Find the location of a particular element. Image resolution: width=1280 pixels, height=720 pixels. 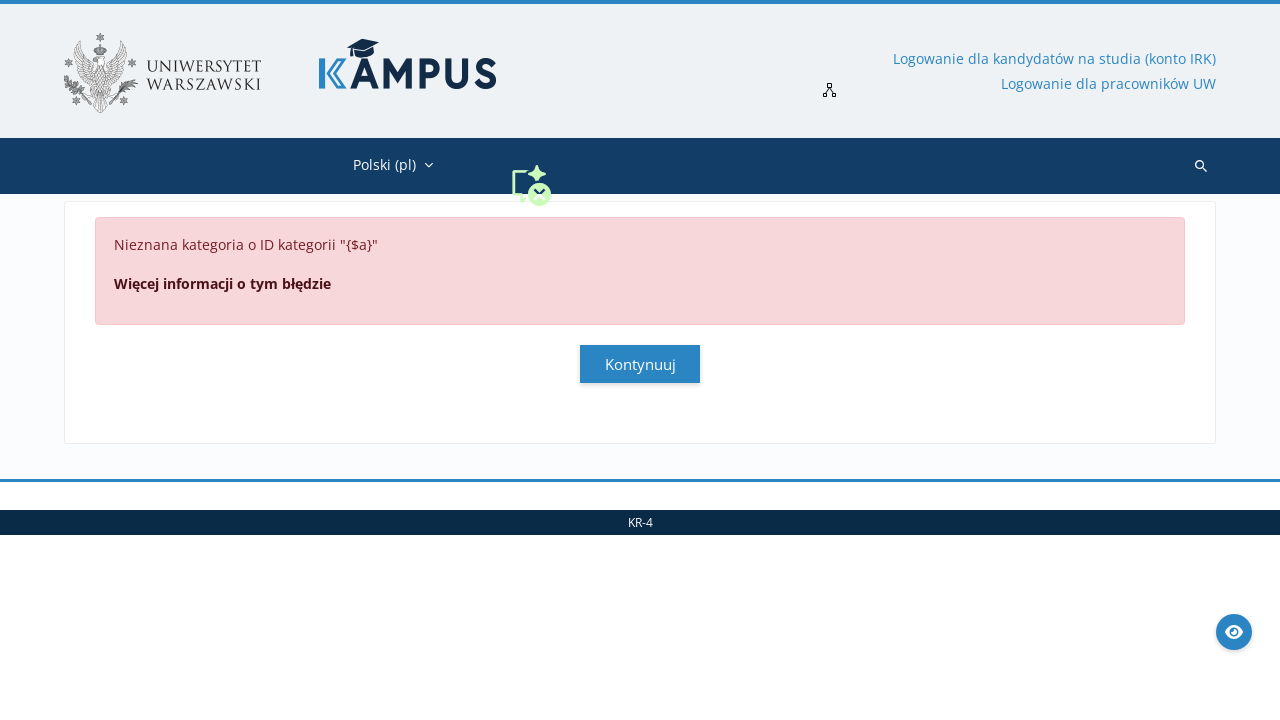

ai chat error or failed response is located at coordinates (530, 185).